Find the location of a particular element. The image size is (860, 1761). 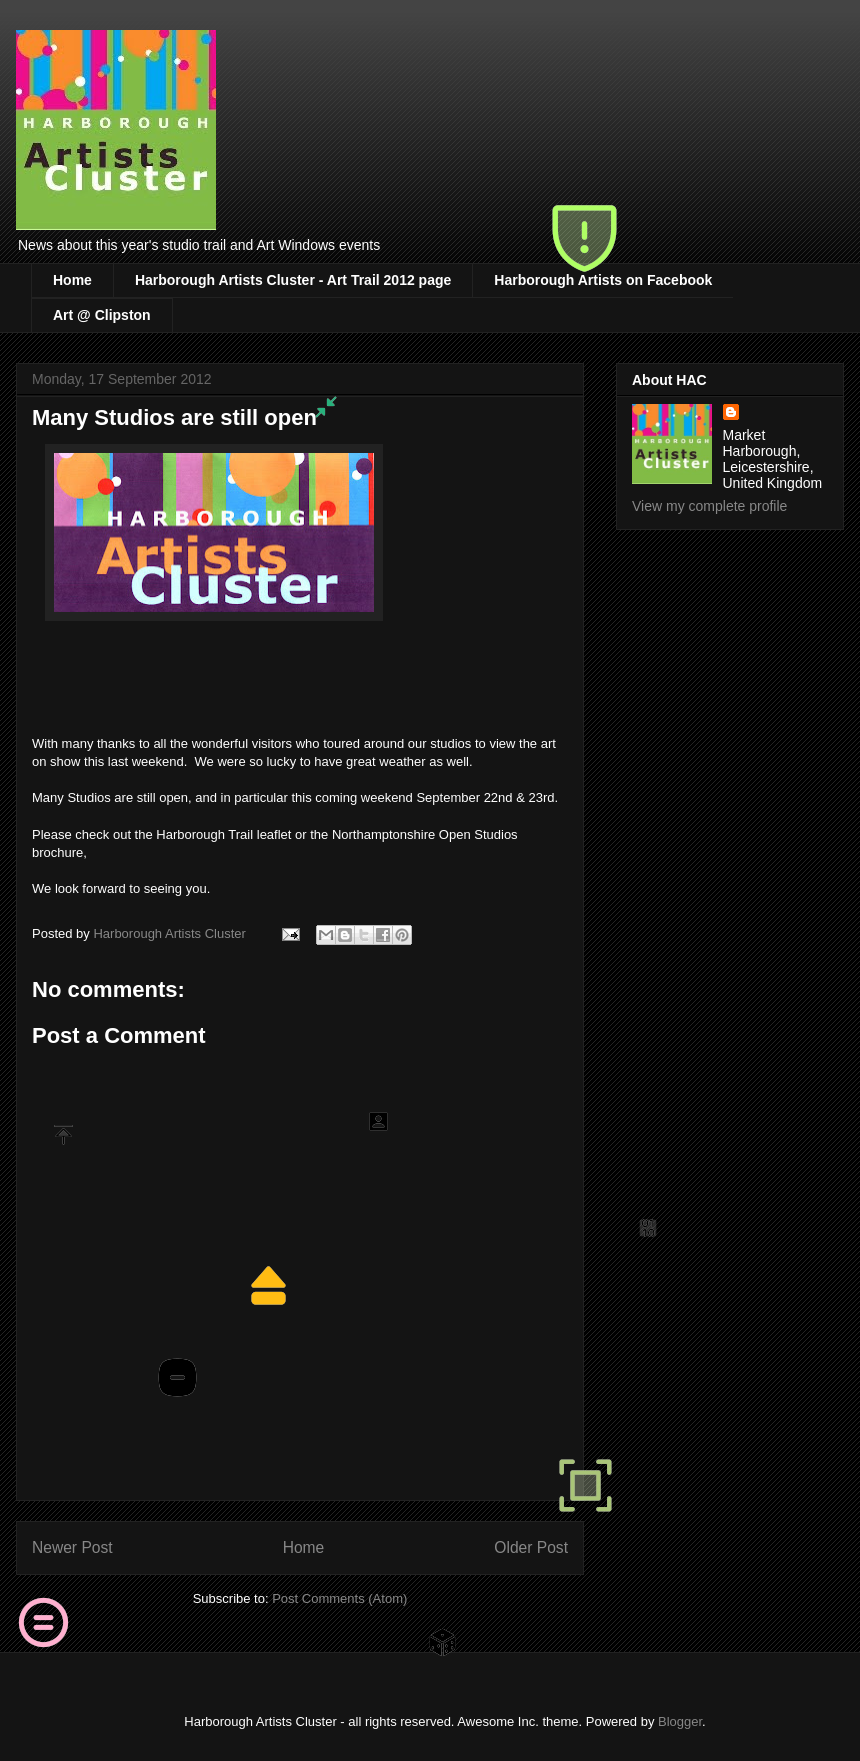

view your account profile is located at coordinates (378, 1121).